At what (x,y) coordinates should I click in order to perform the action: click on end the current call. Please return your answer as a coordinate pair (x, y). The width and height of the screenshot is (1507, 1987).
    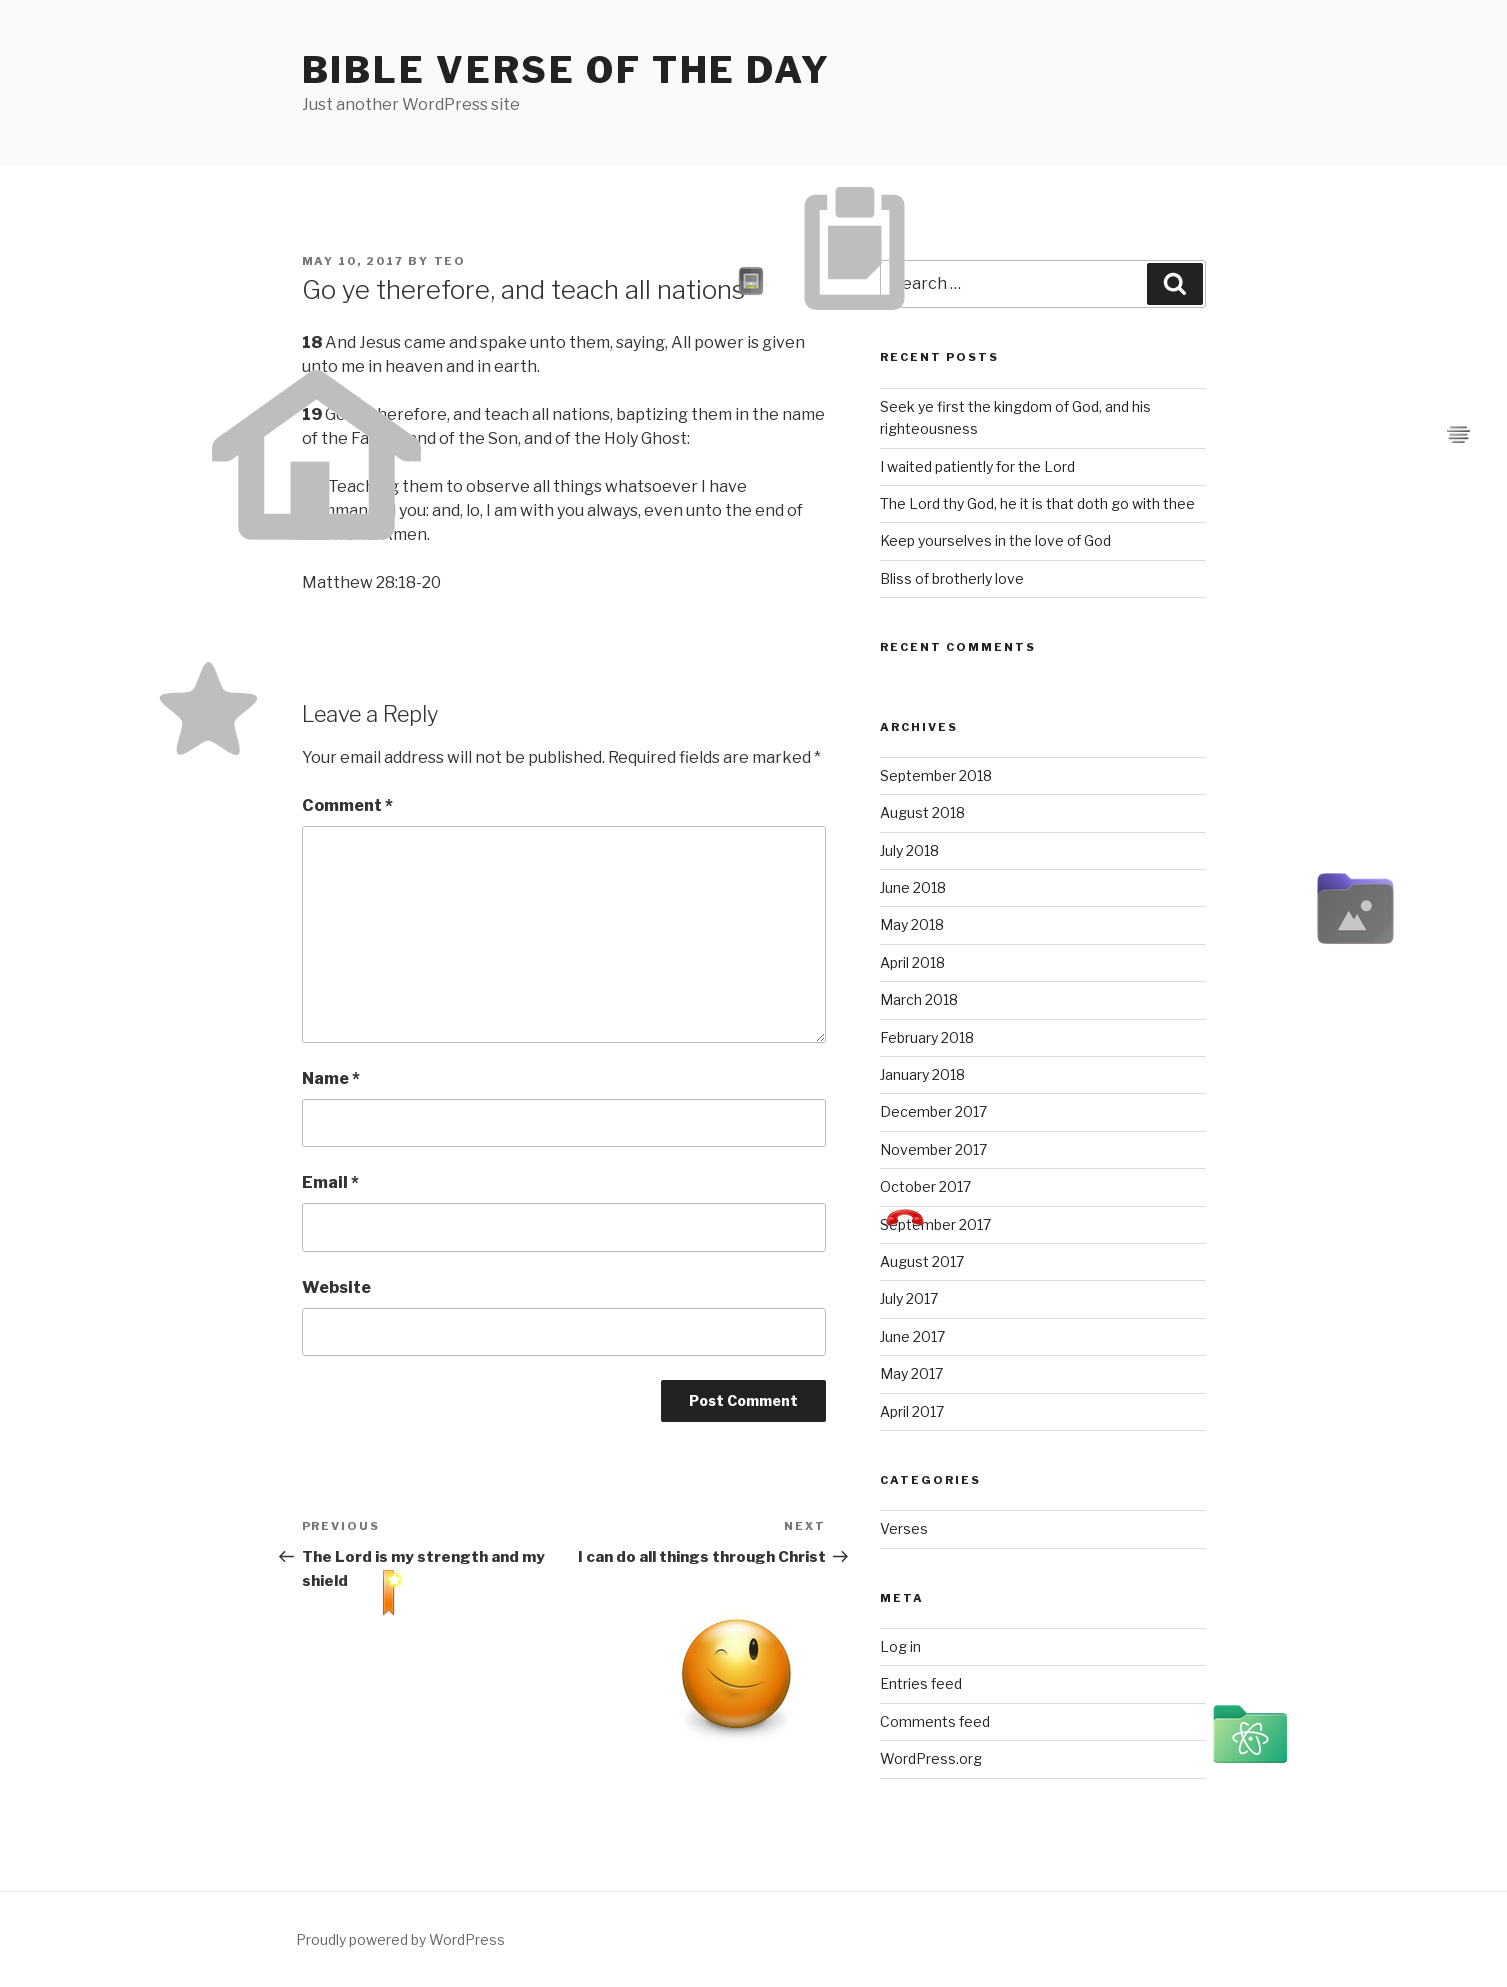
    Looking at the image, I should click on (905, 1212).